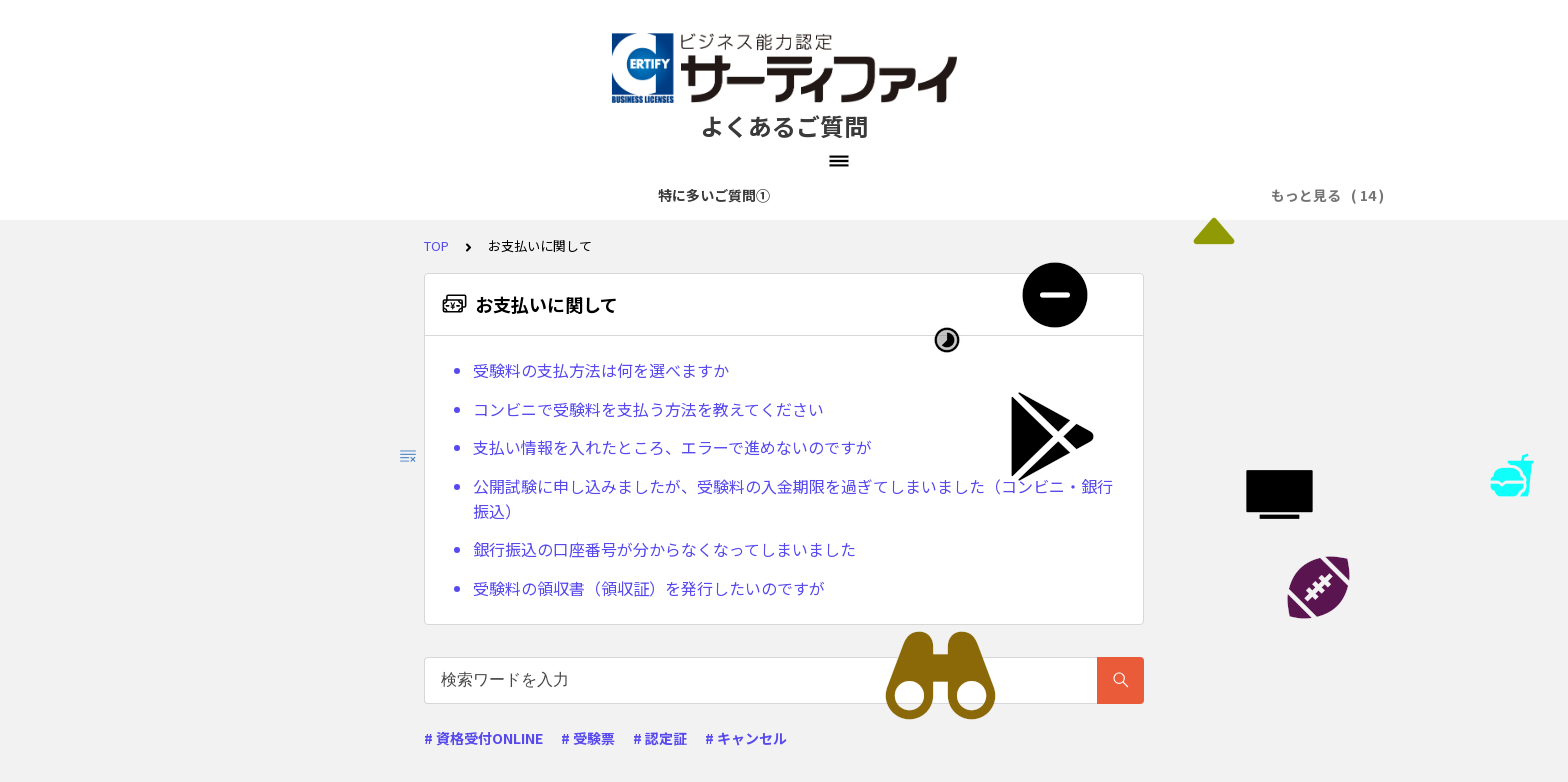  Describe the element at coordinates (940, 675) in the screenshot. I see `search or explore content` at that location.